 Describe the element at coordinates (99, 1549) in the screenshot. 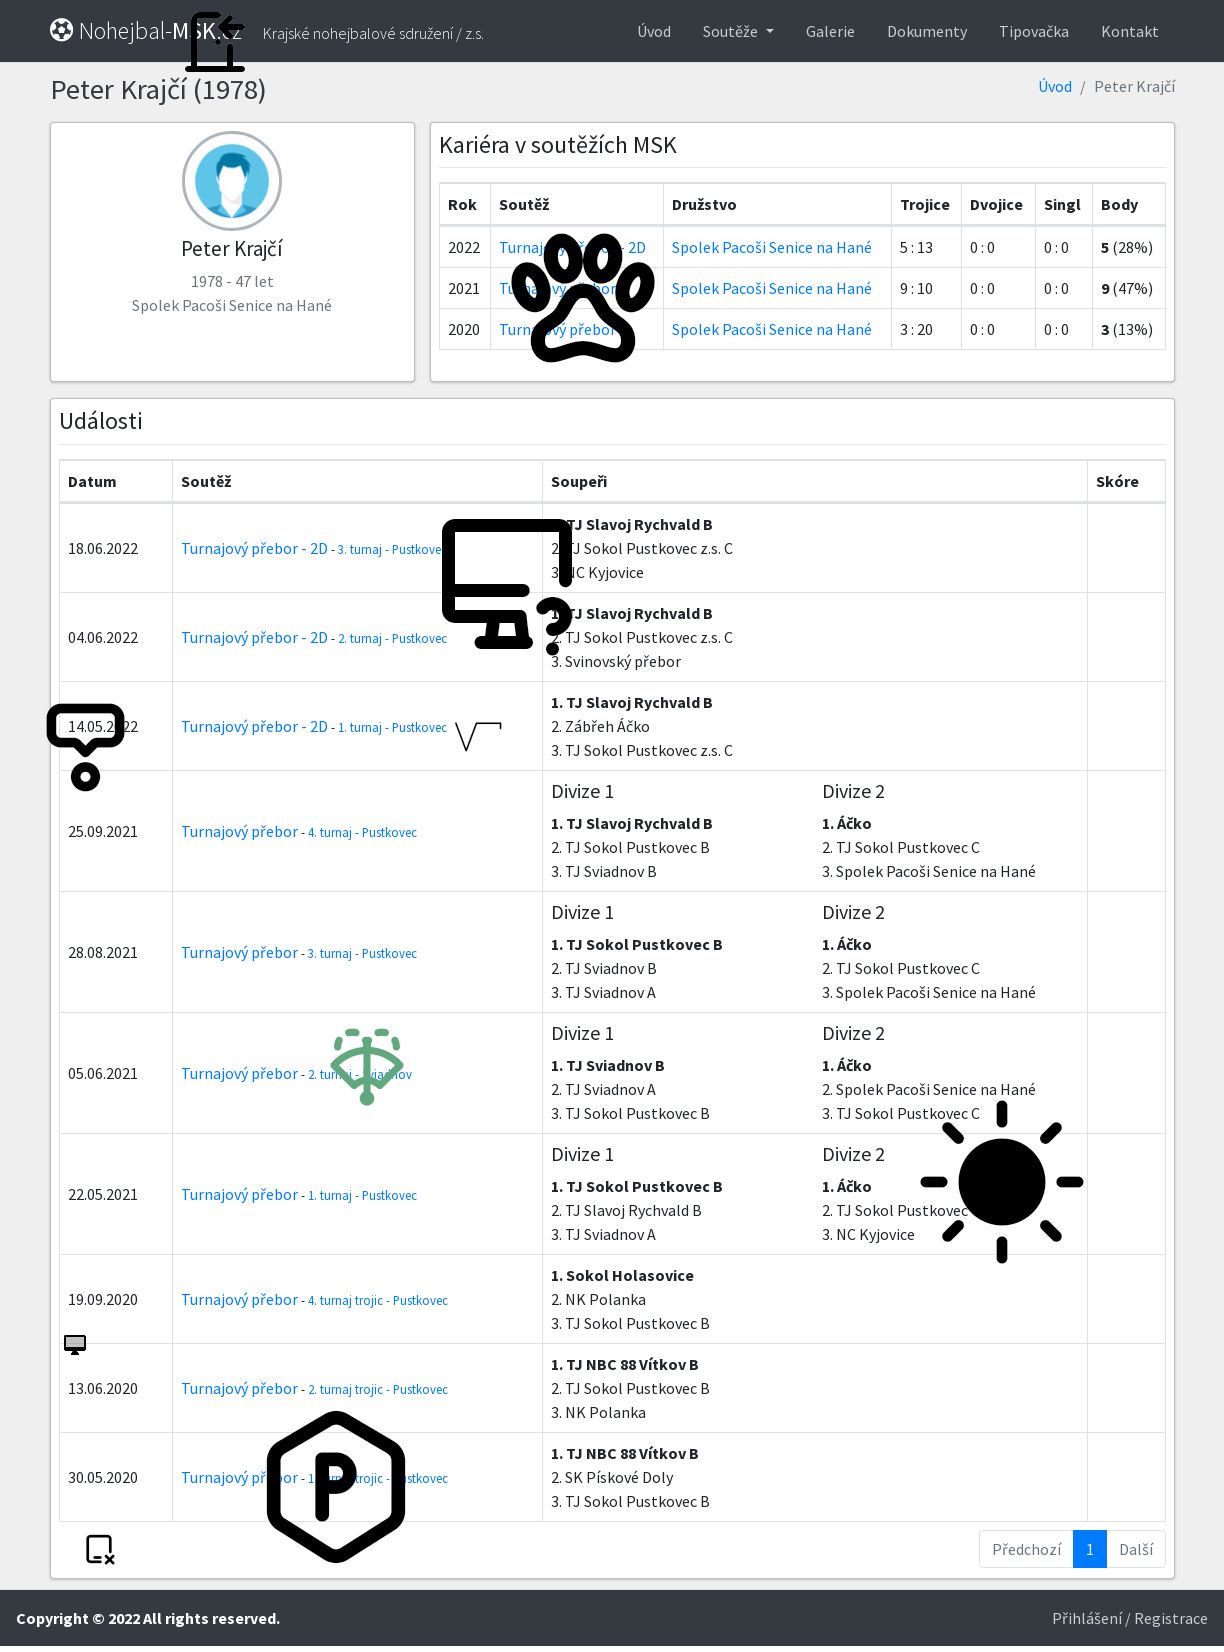

I see `disconnect or remove iPad device` at that location.